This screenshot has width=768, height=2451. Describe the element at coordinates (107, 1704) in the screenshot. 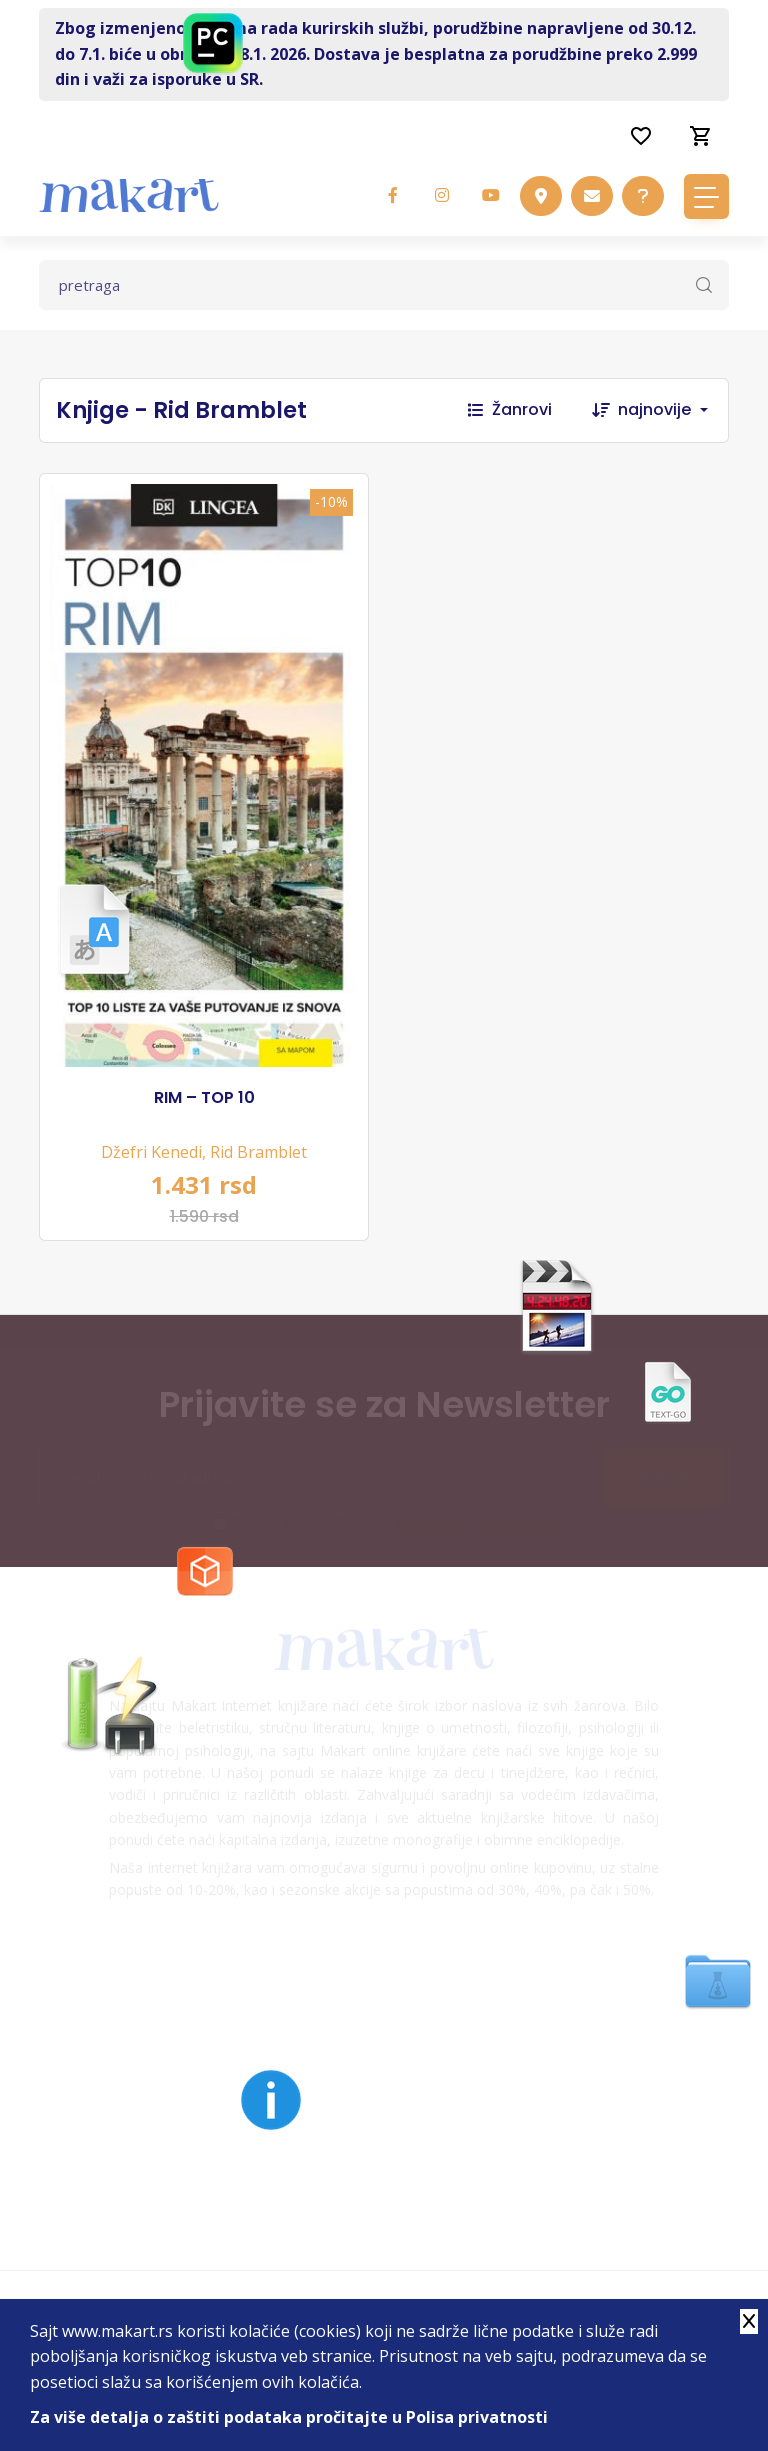

I see `indicates battery is fully charged and connected to power` at that location.